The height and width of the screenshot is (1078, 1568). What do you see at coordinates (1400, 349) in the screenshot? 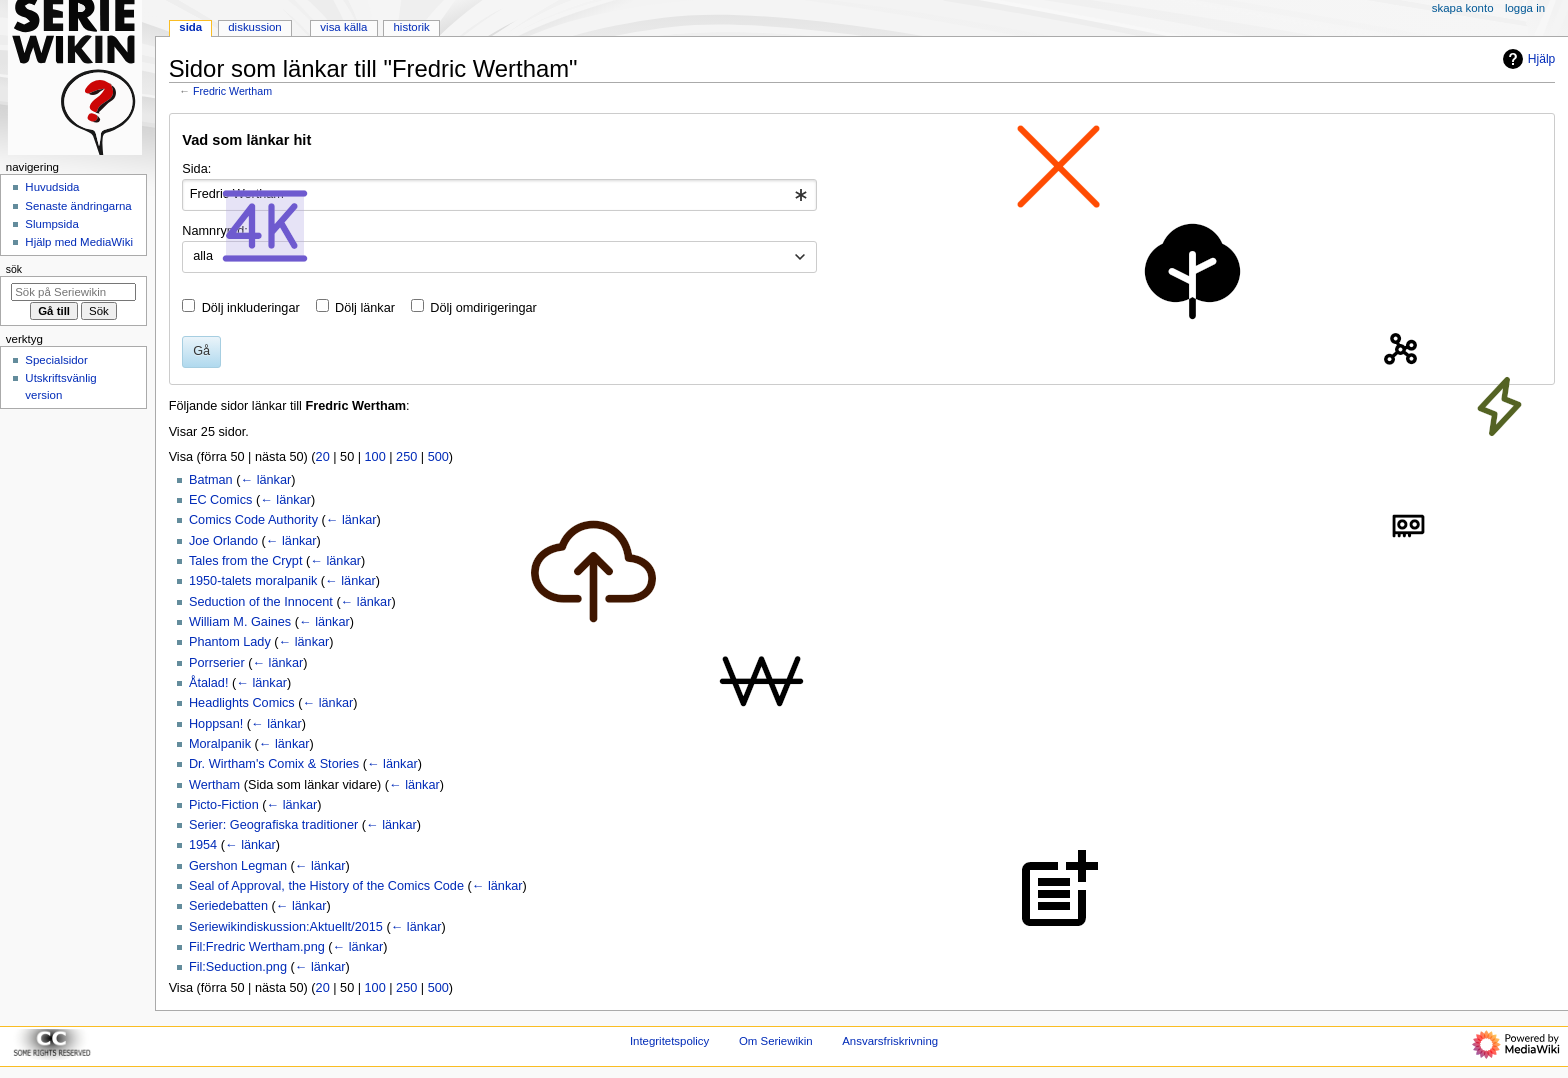
I see `view network or connection graph` at bounding box center [1400, 349].